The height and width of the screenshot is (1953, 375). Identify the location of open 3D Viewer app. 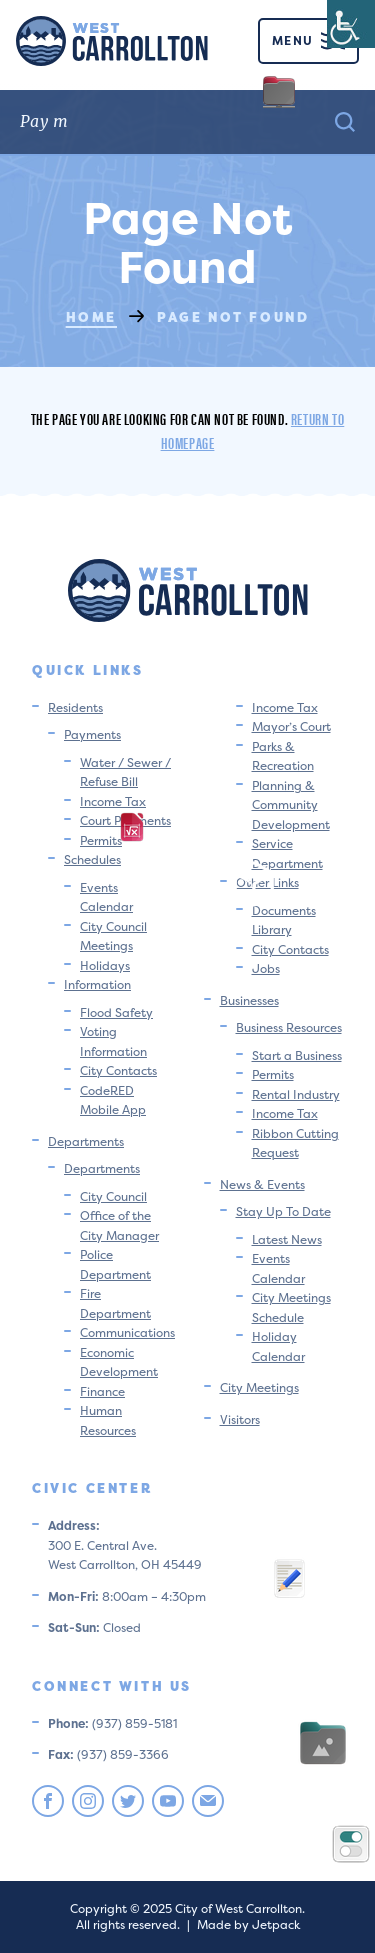
(254, 884).